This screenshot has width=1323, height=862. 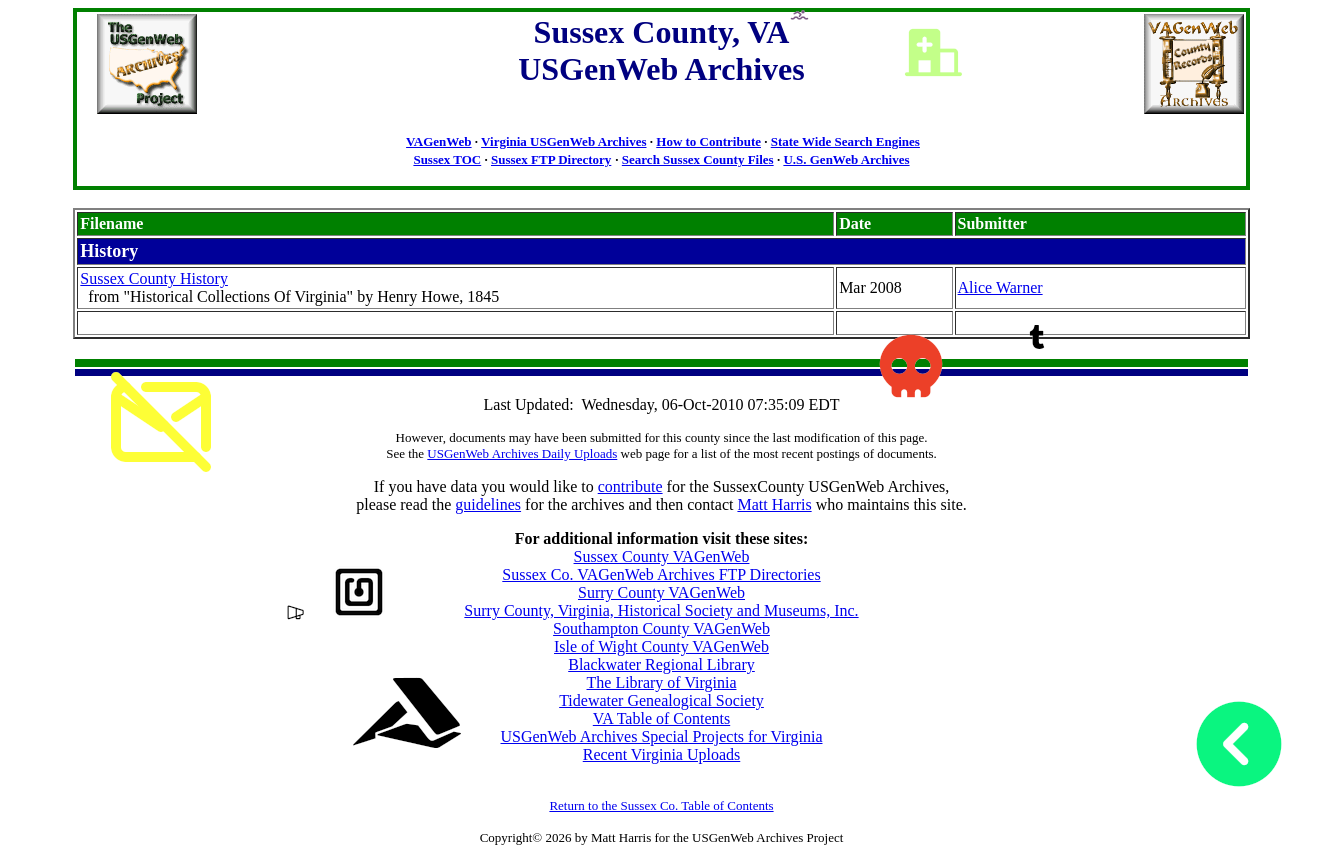 I want to click on go back to the previous screen, so click(x=1239, y=744).